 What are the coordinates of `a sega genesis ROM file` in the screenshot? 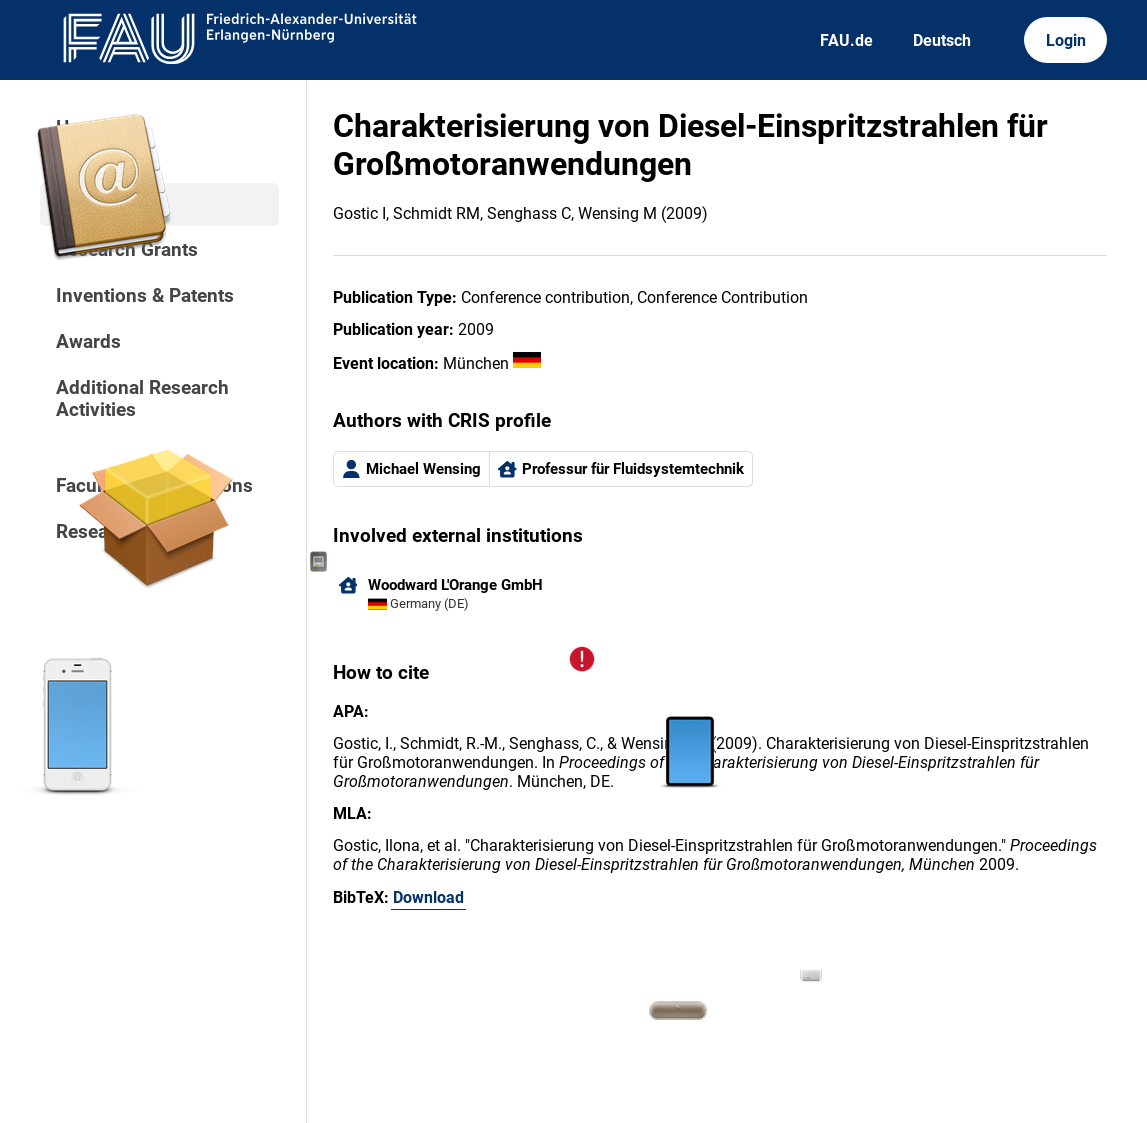 It's located at (318, 561).